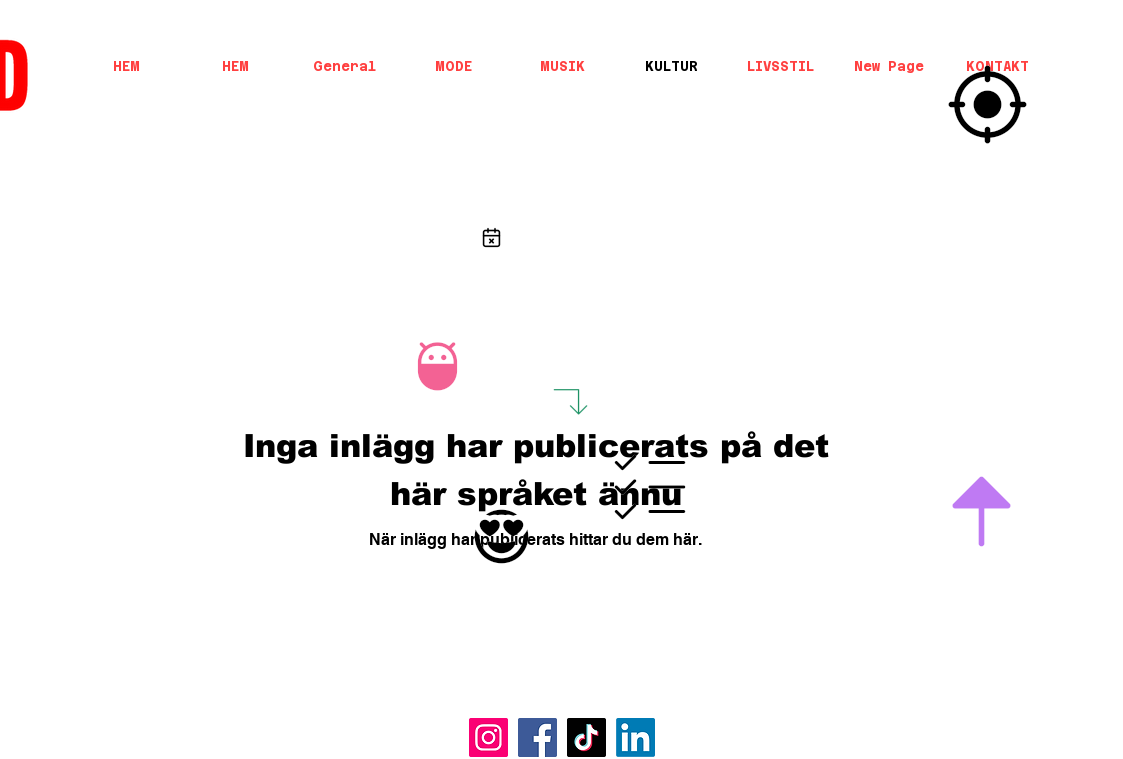 The image size is (1123, 759). I want to click on view completed tasks or checklist, so click(650, 487).